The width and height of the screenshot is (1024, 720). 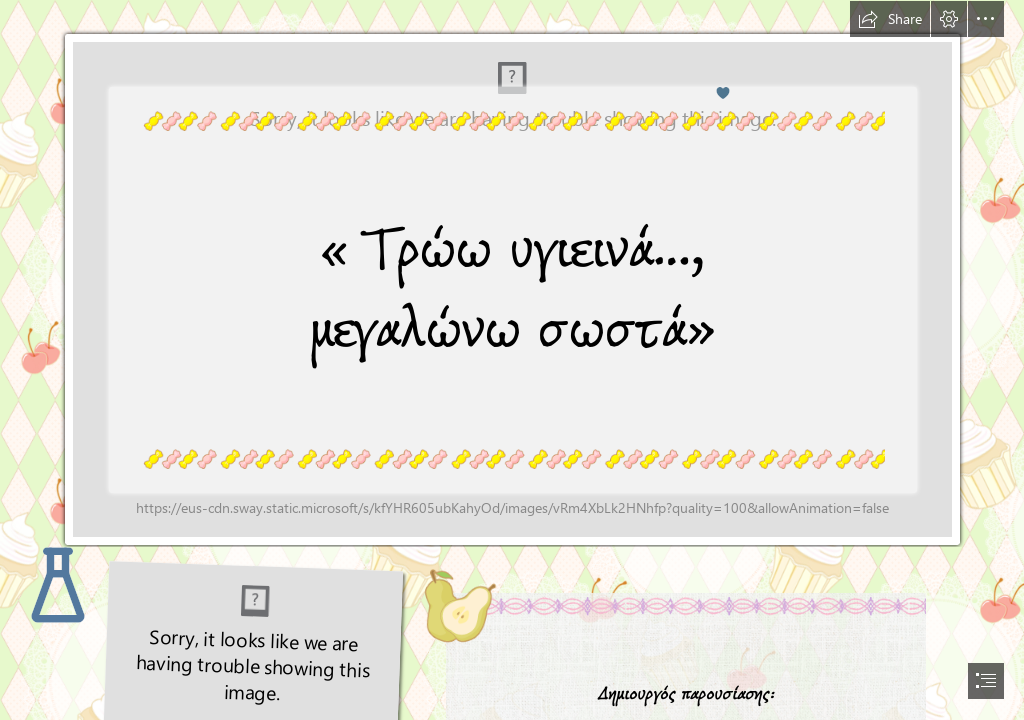 What do you see at coordinates (723, 93) in the screenshot?
I see `add to favorites` at bounding box center [723, 93].